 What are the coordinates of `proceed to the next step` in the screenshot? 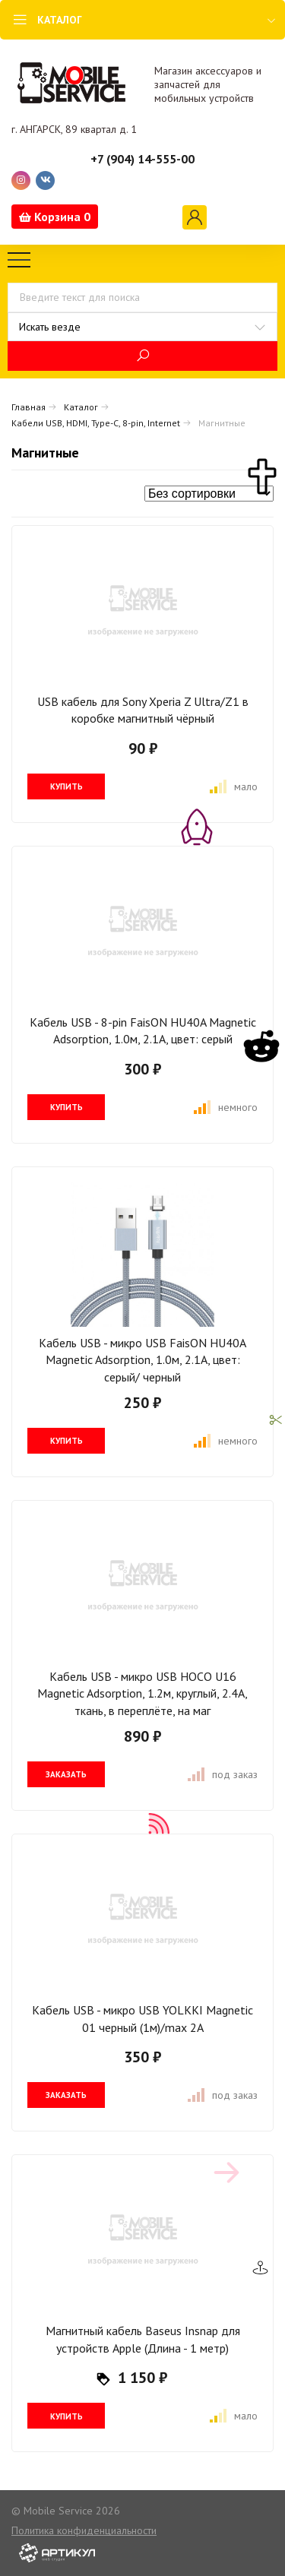 It's located at (226, 2173).